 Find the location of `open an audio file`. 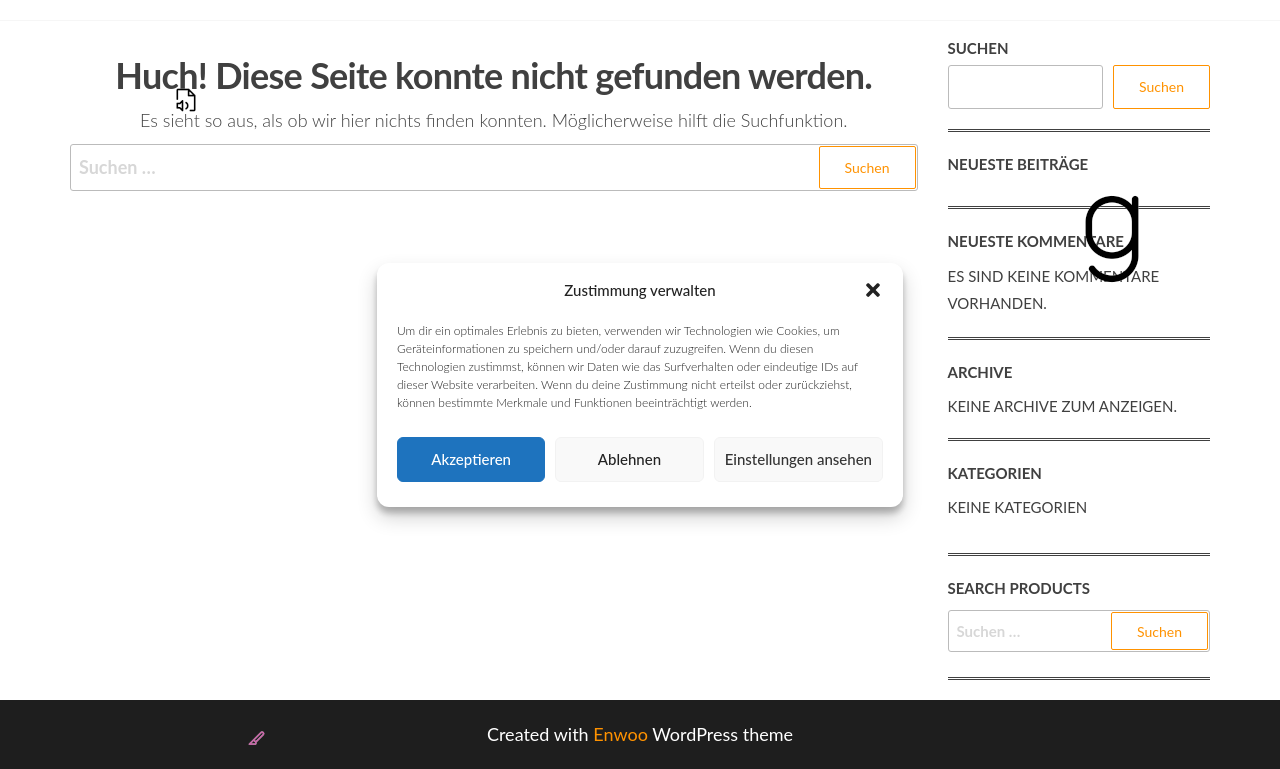

open an audio file is located at coordinates (186, 100).